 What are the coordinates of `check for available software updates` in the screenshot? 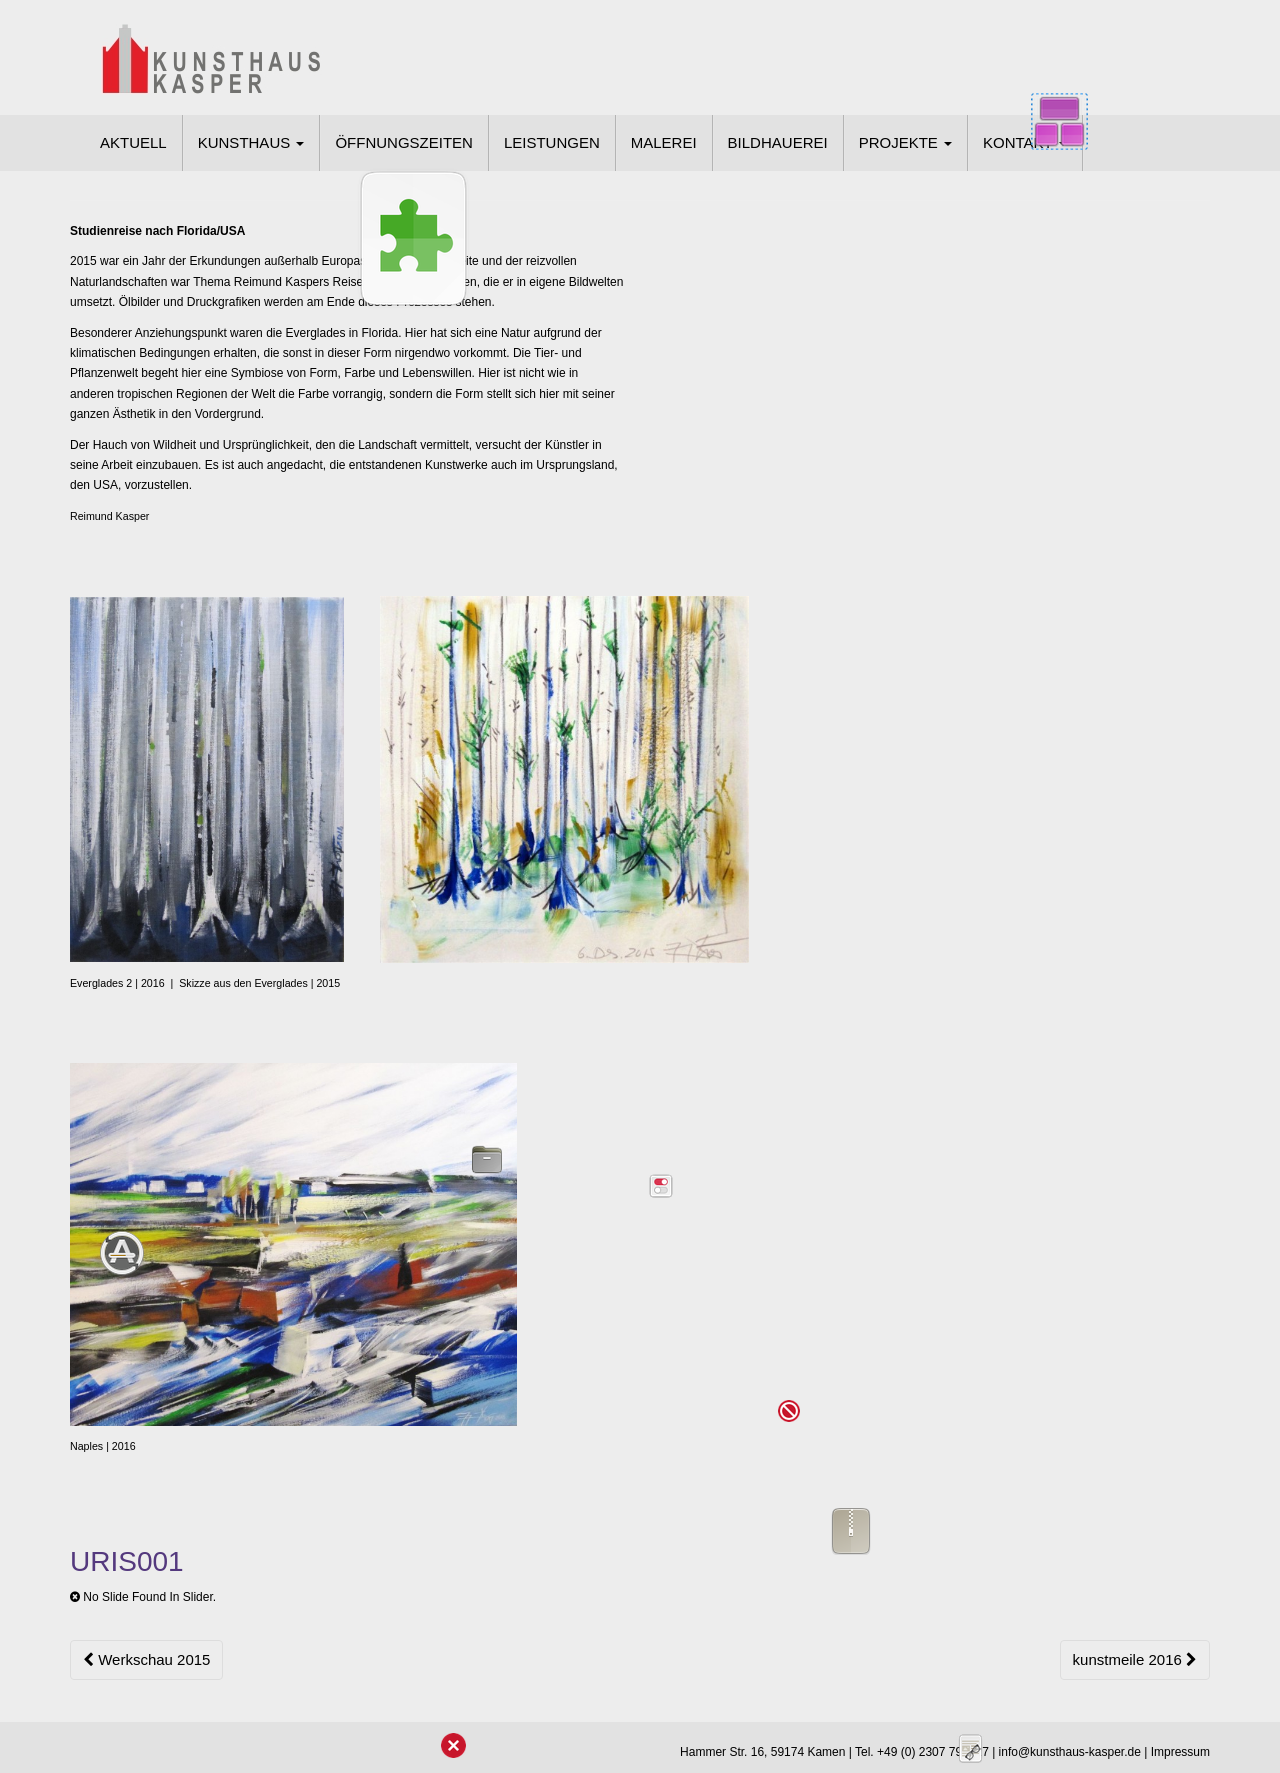 It's located at (122, 1253).